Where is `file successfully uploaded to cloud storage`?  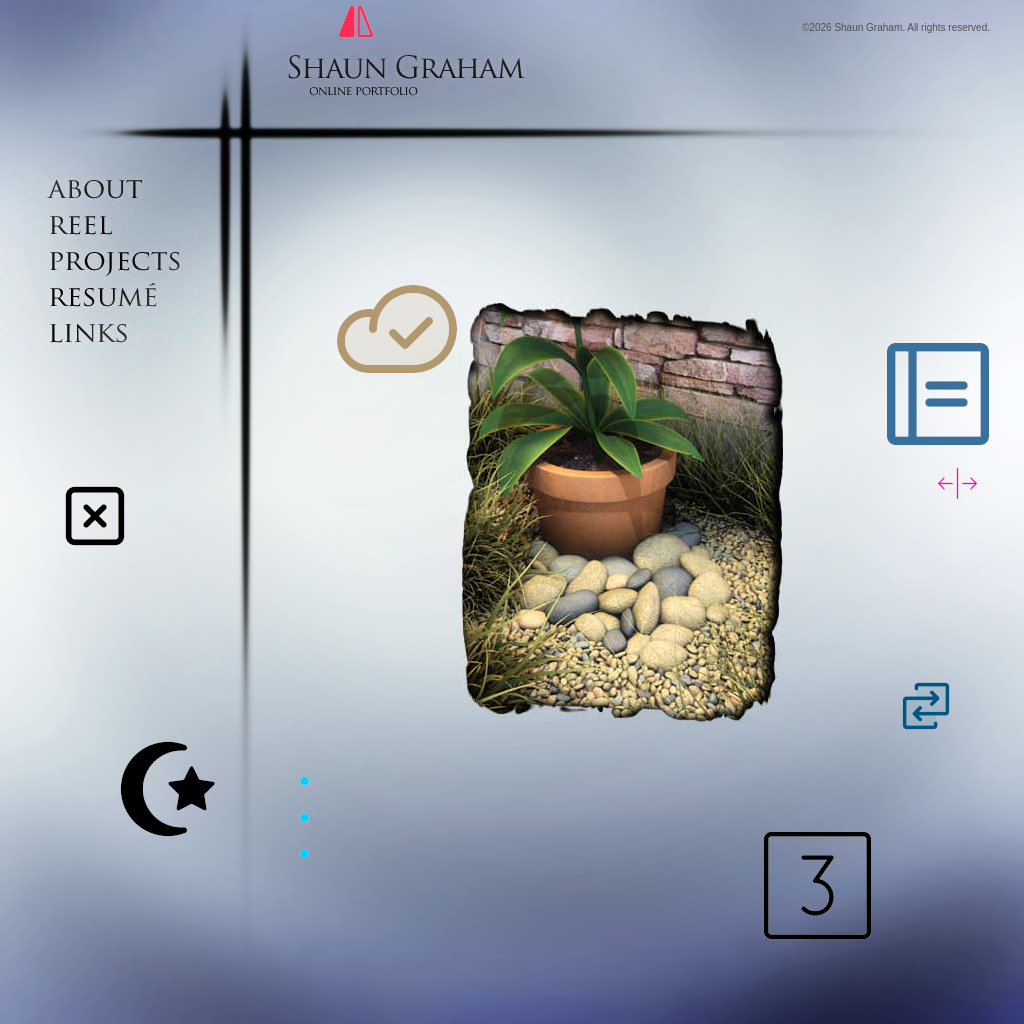
file successfully uploaded to cloud storage is located at coordinates (397, 329).